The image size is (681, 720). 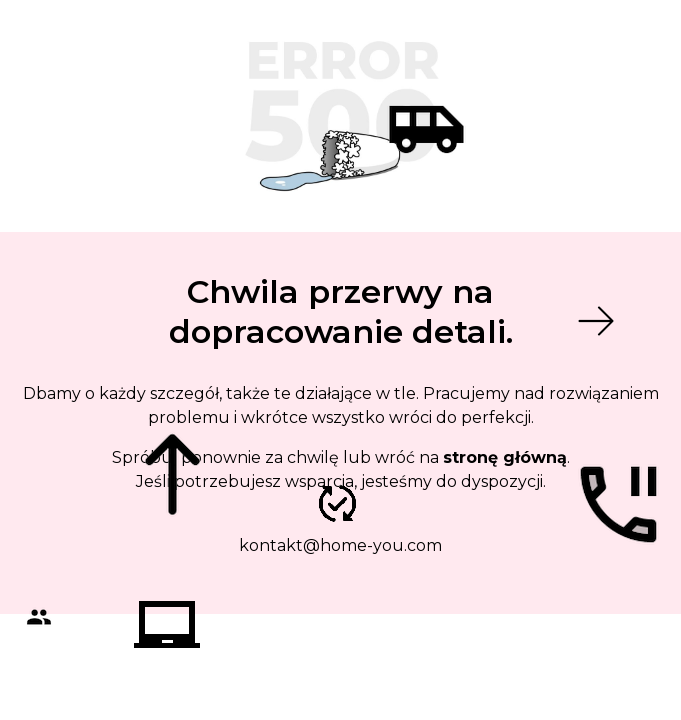 I want to click on view contacts or people list, so click(x=39, y=617).